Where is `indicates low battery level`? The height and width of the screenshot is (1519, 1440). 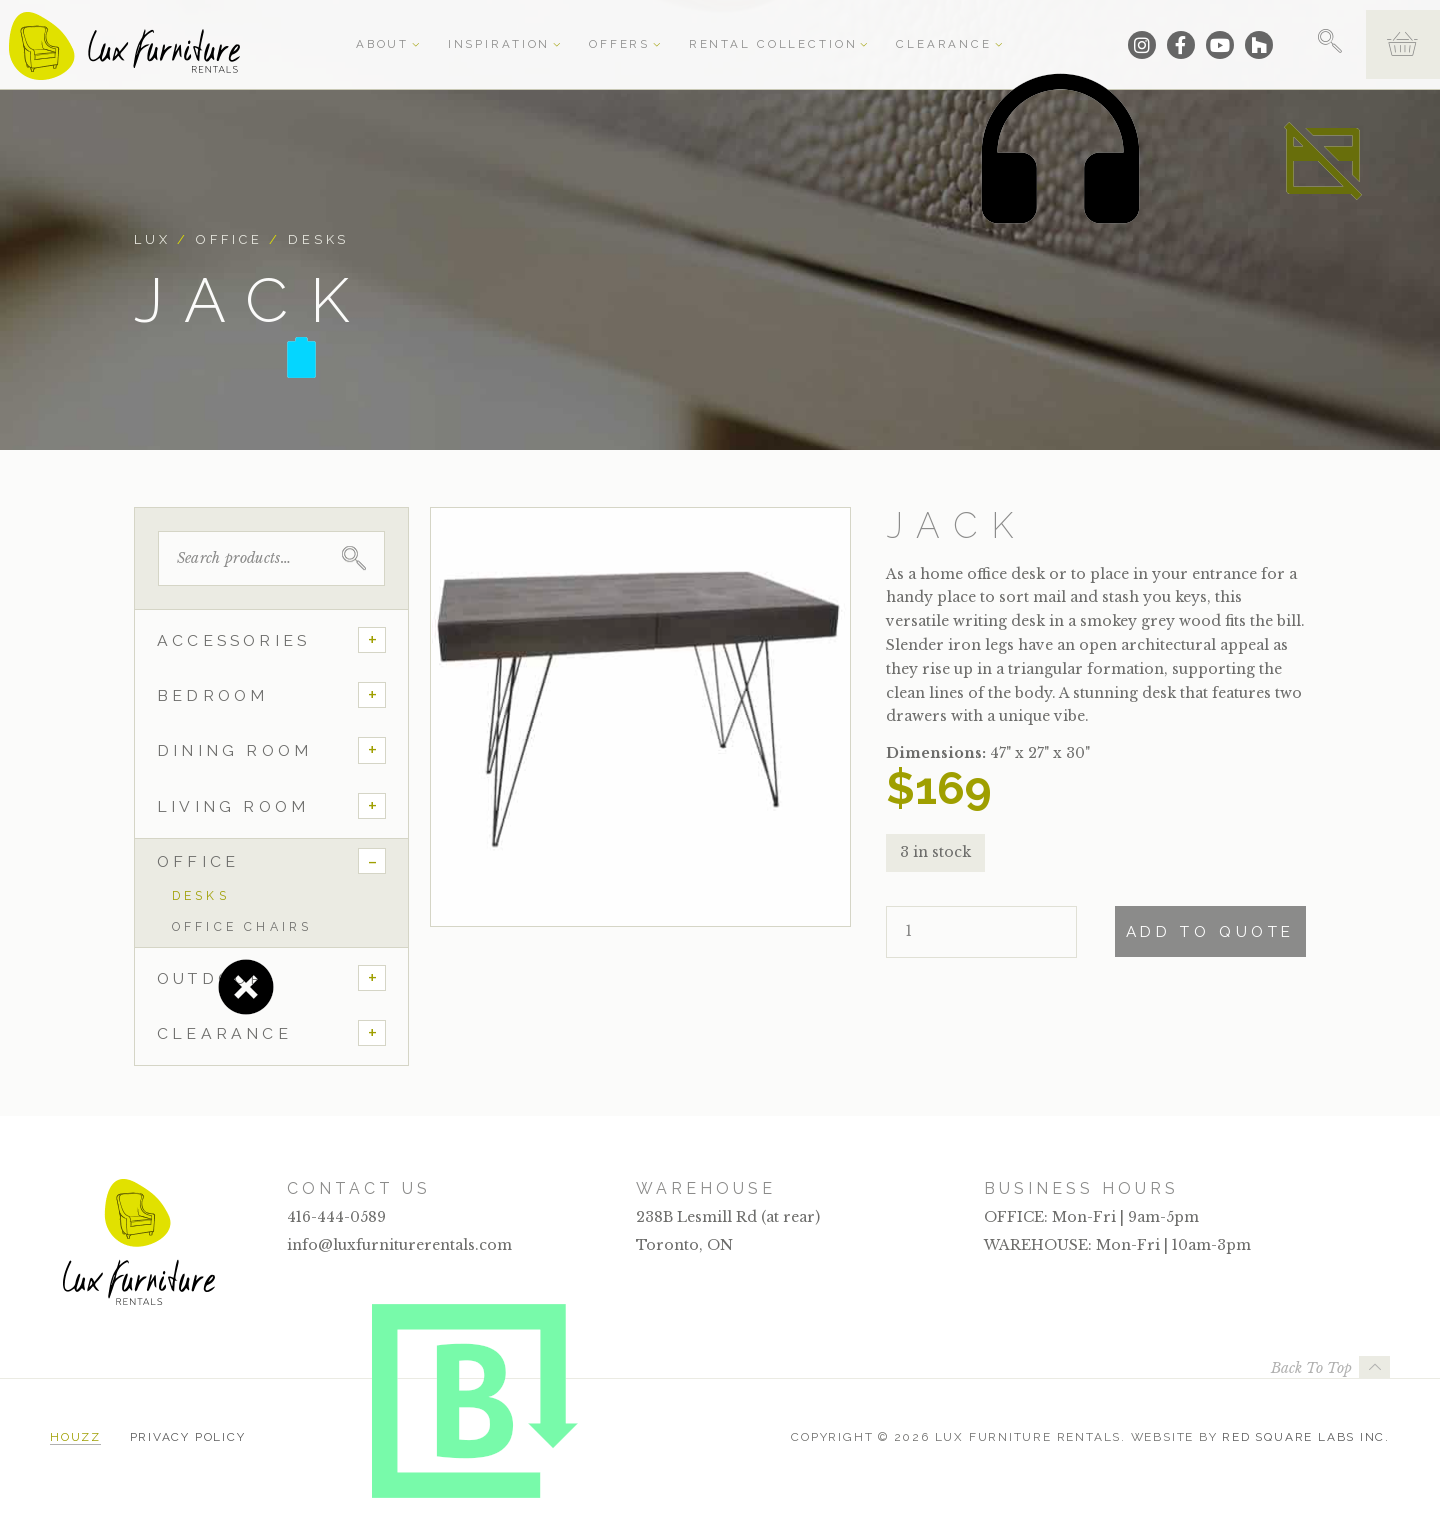 indicates low battery level is located at coordinates (301, 357).